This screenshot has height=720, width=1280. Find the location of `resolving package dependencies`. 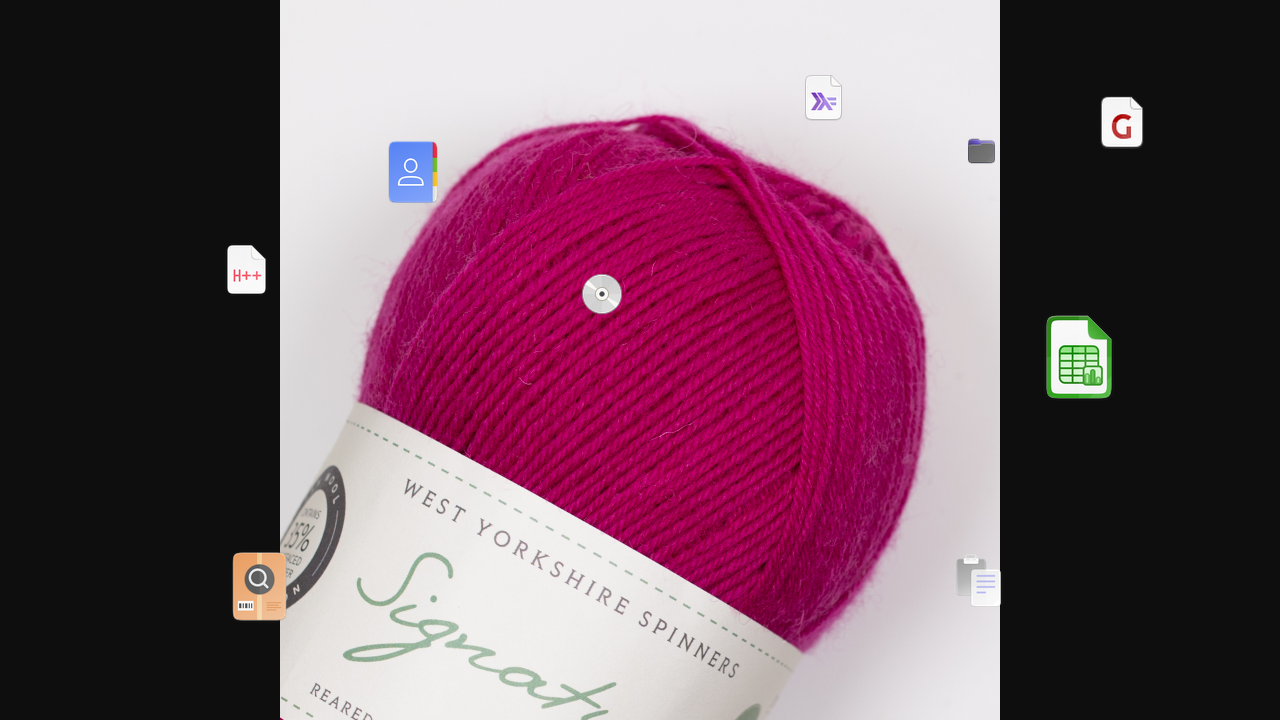

resolving package dependencies is located at coordinates (259, 586).